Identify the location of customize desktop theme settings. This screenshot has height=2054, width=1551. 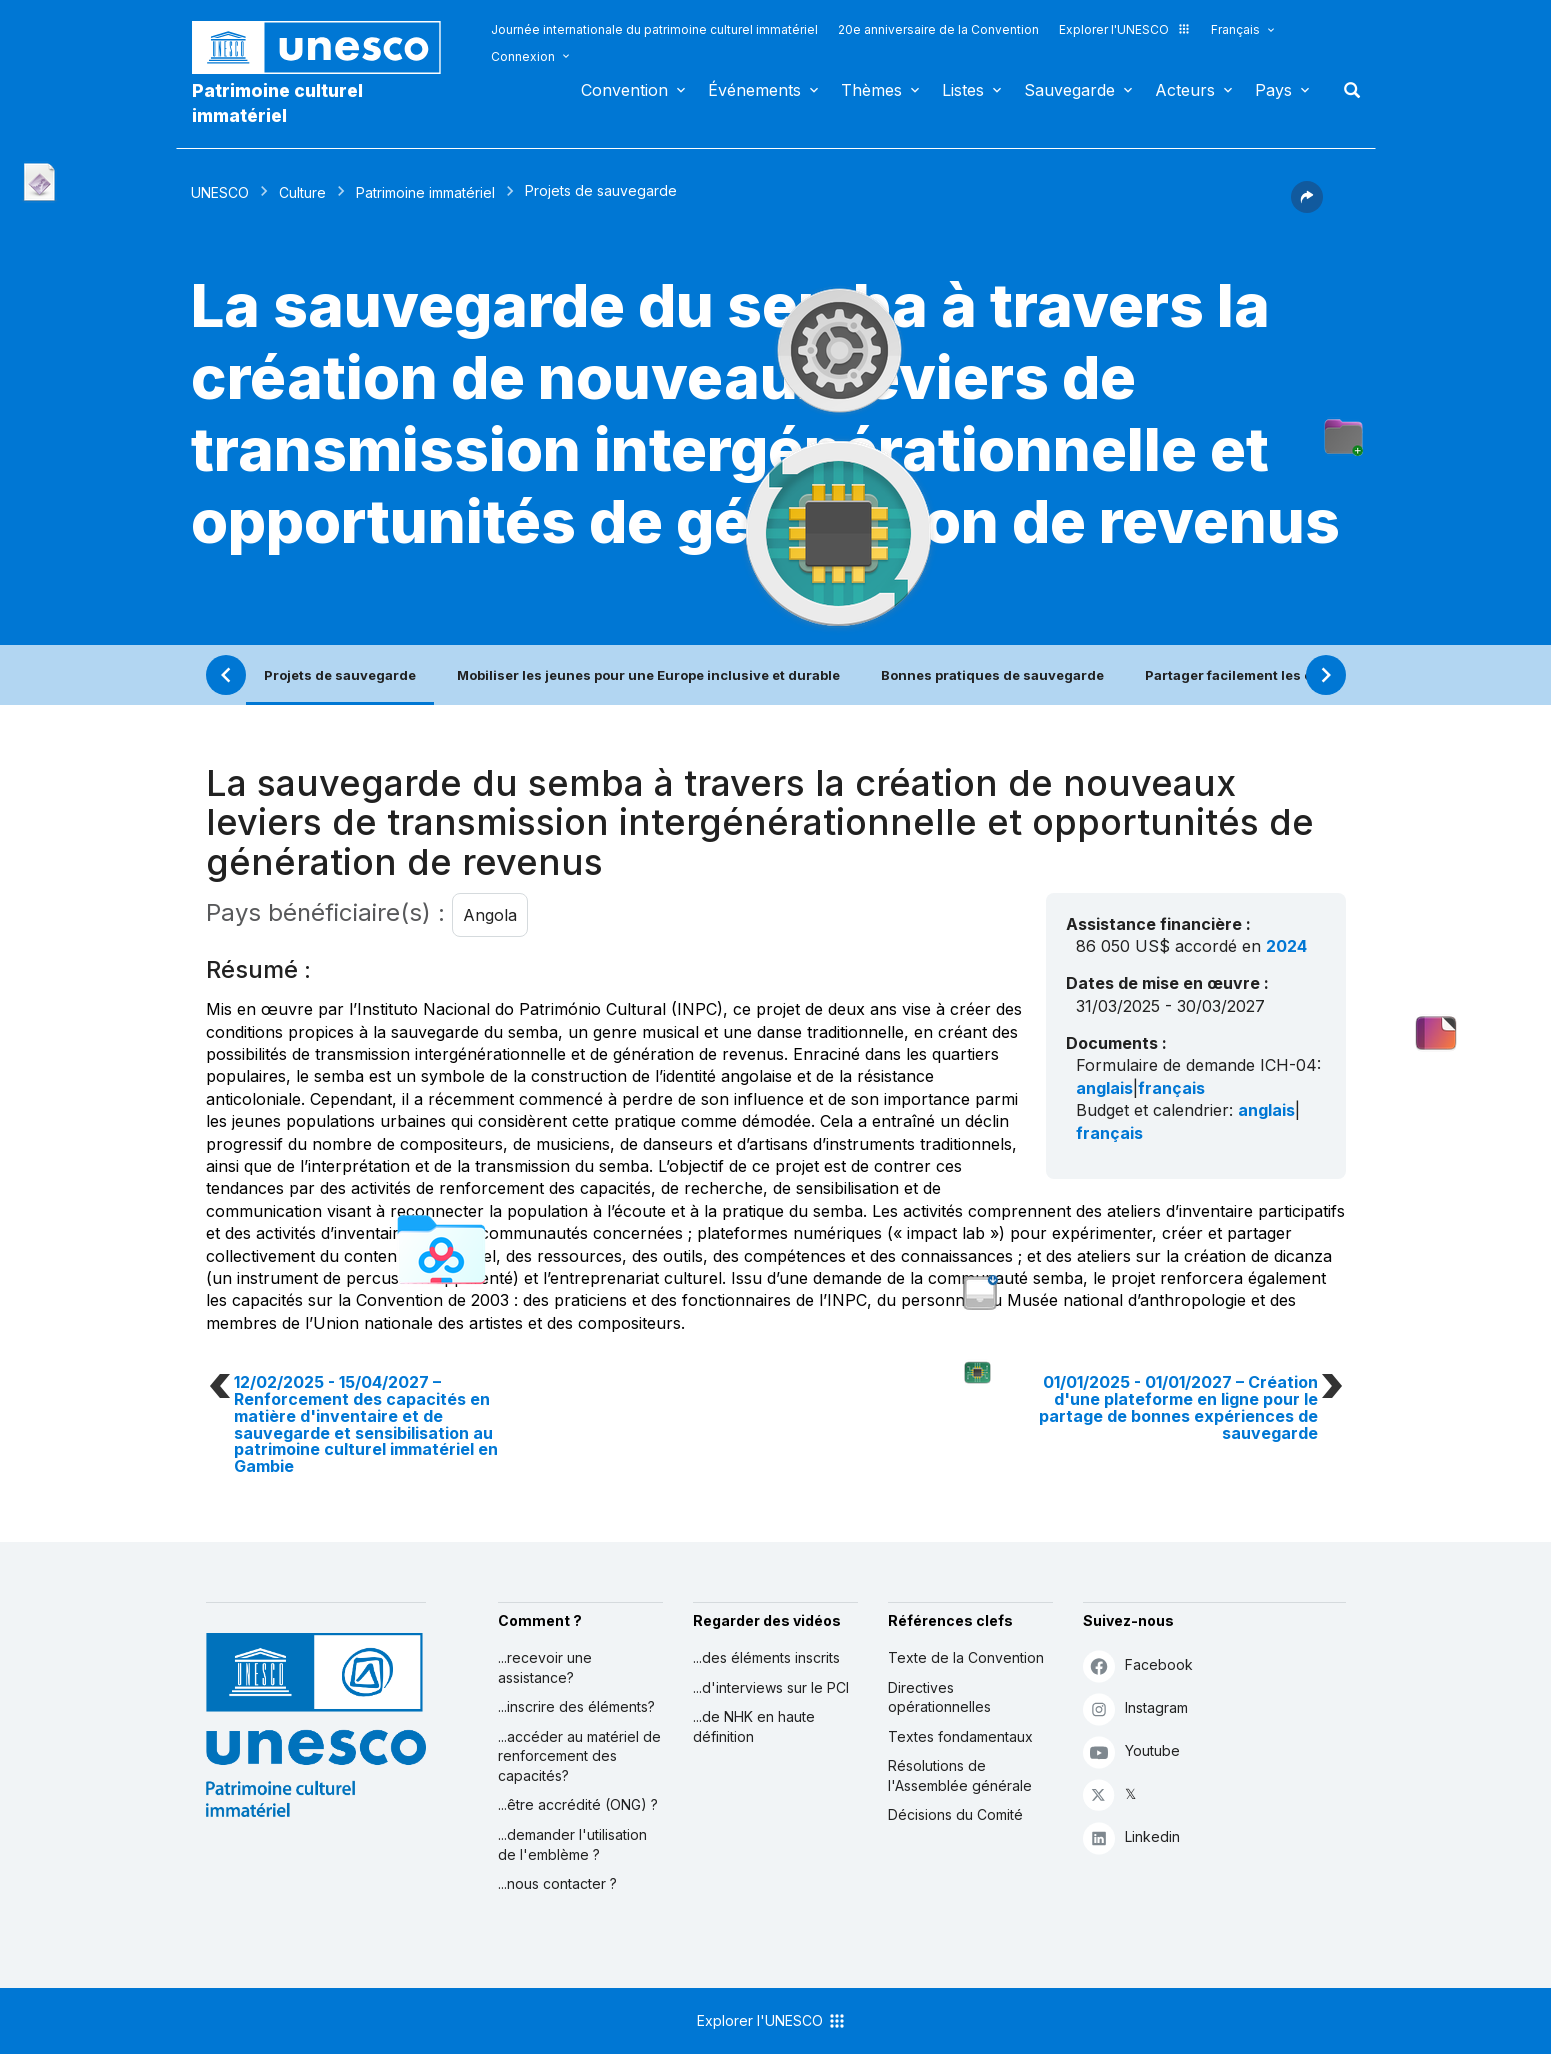
(1436, 1033).